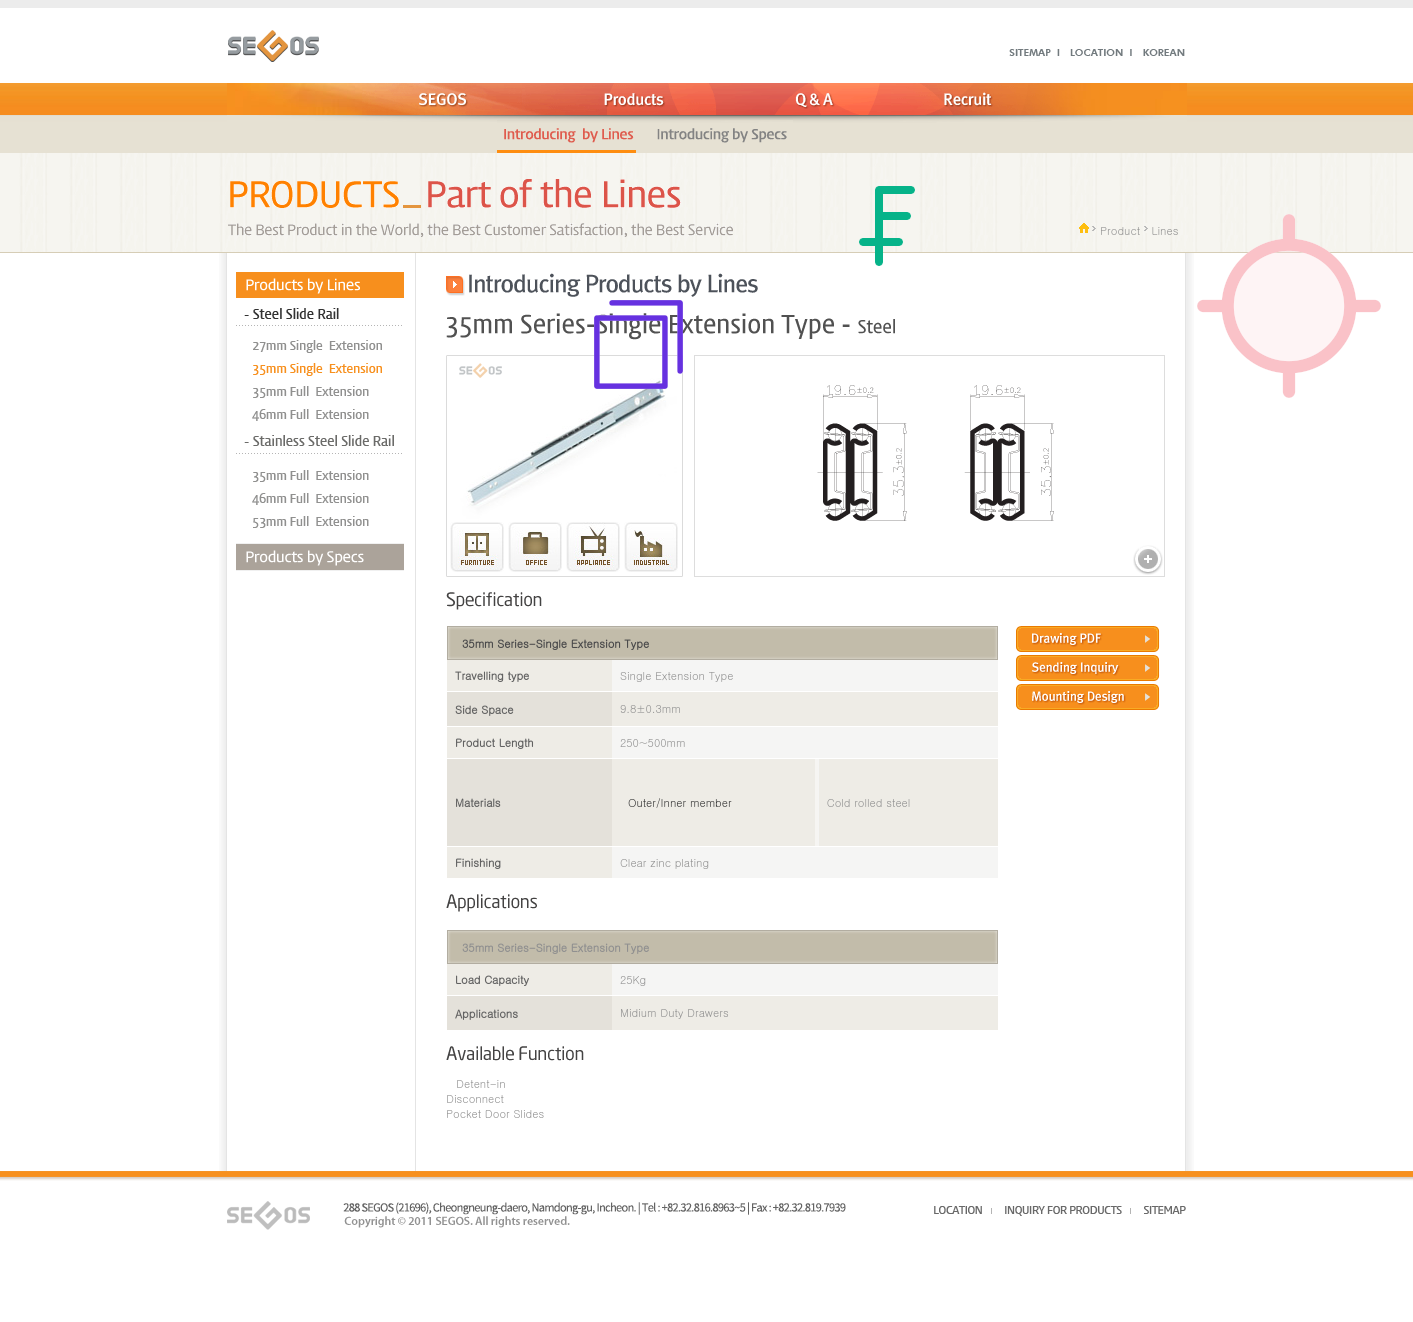 The image size is (1413, 1322). Describe the element at coordinates (887, 226) in the screenshot. I see `indicates swiss franc currency` at that location.